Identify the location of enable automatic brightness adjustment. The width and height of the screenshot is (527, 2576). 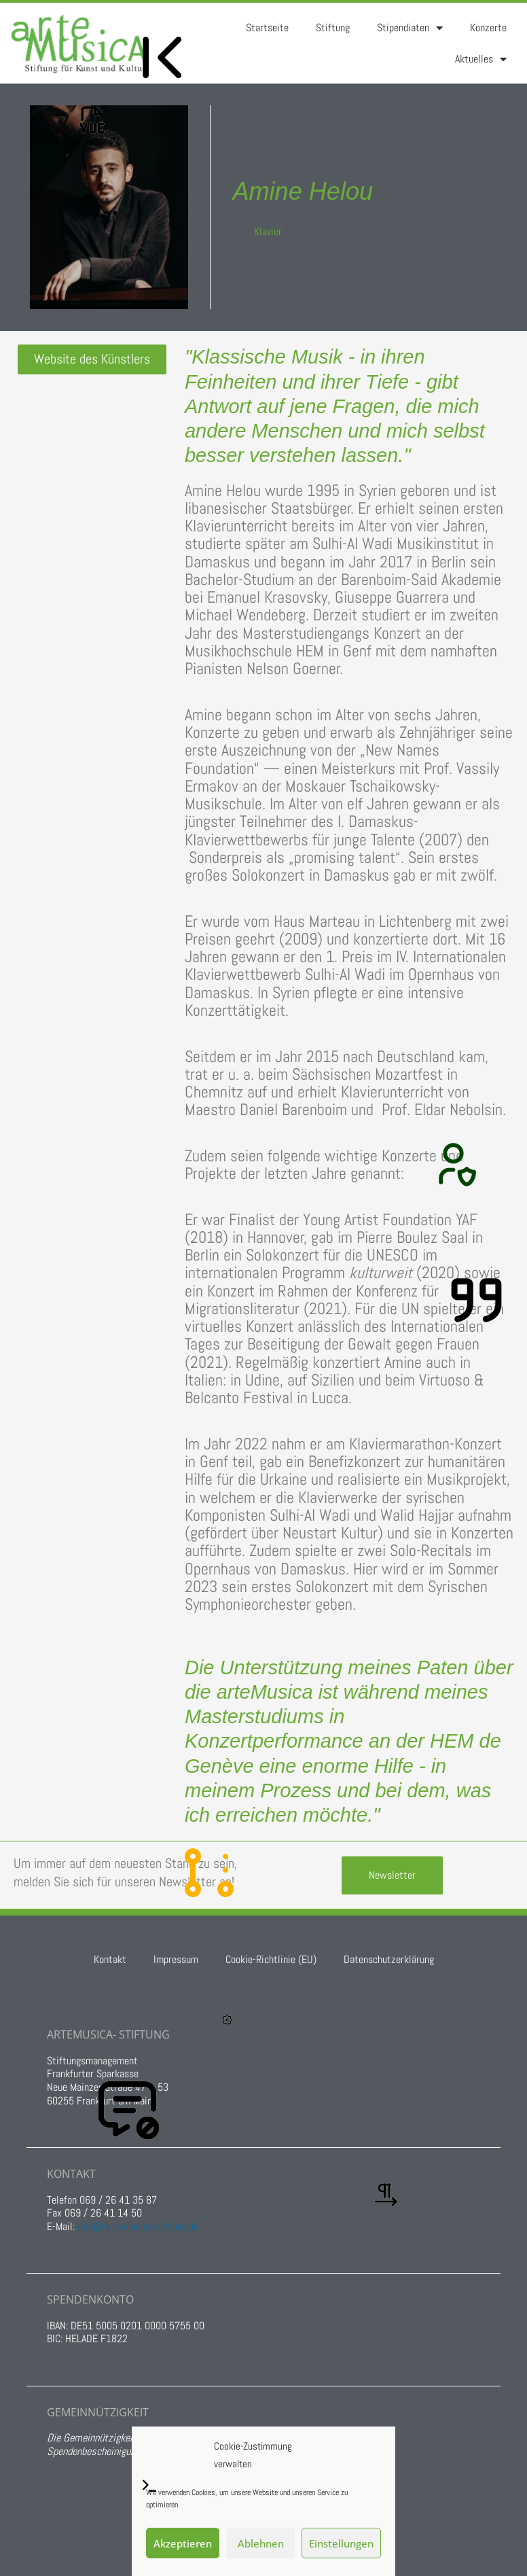
(227, 2019).